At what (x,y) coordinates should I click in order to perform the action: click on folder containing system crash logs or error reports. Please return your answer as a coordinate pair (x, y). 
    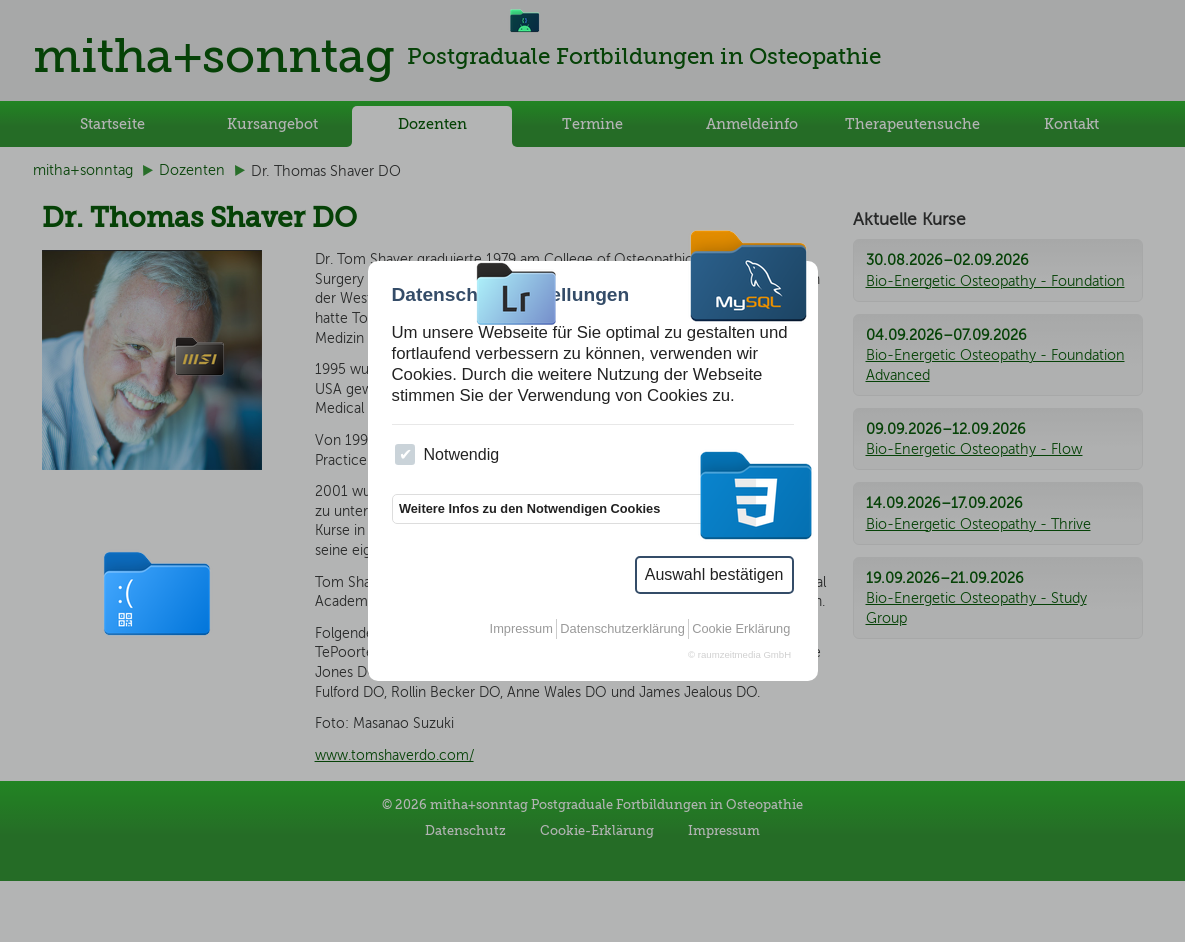
    Looking at the image, I should click on (156, 596).